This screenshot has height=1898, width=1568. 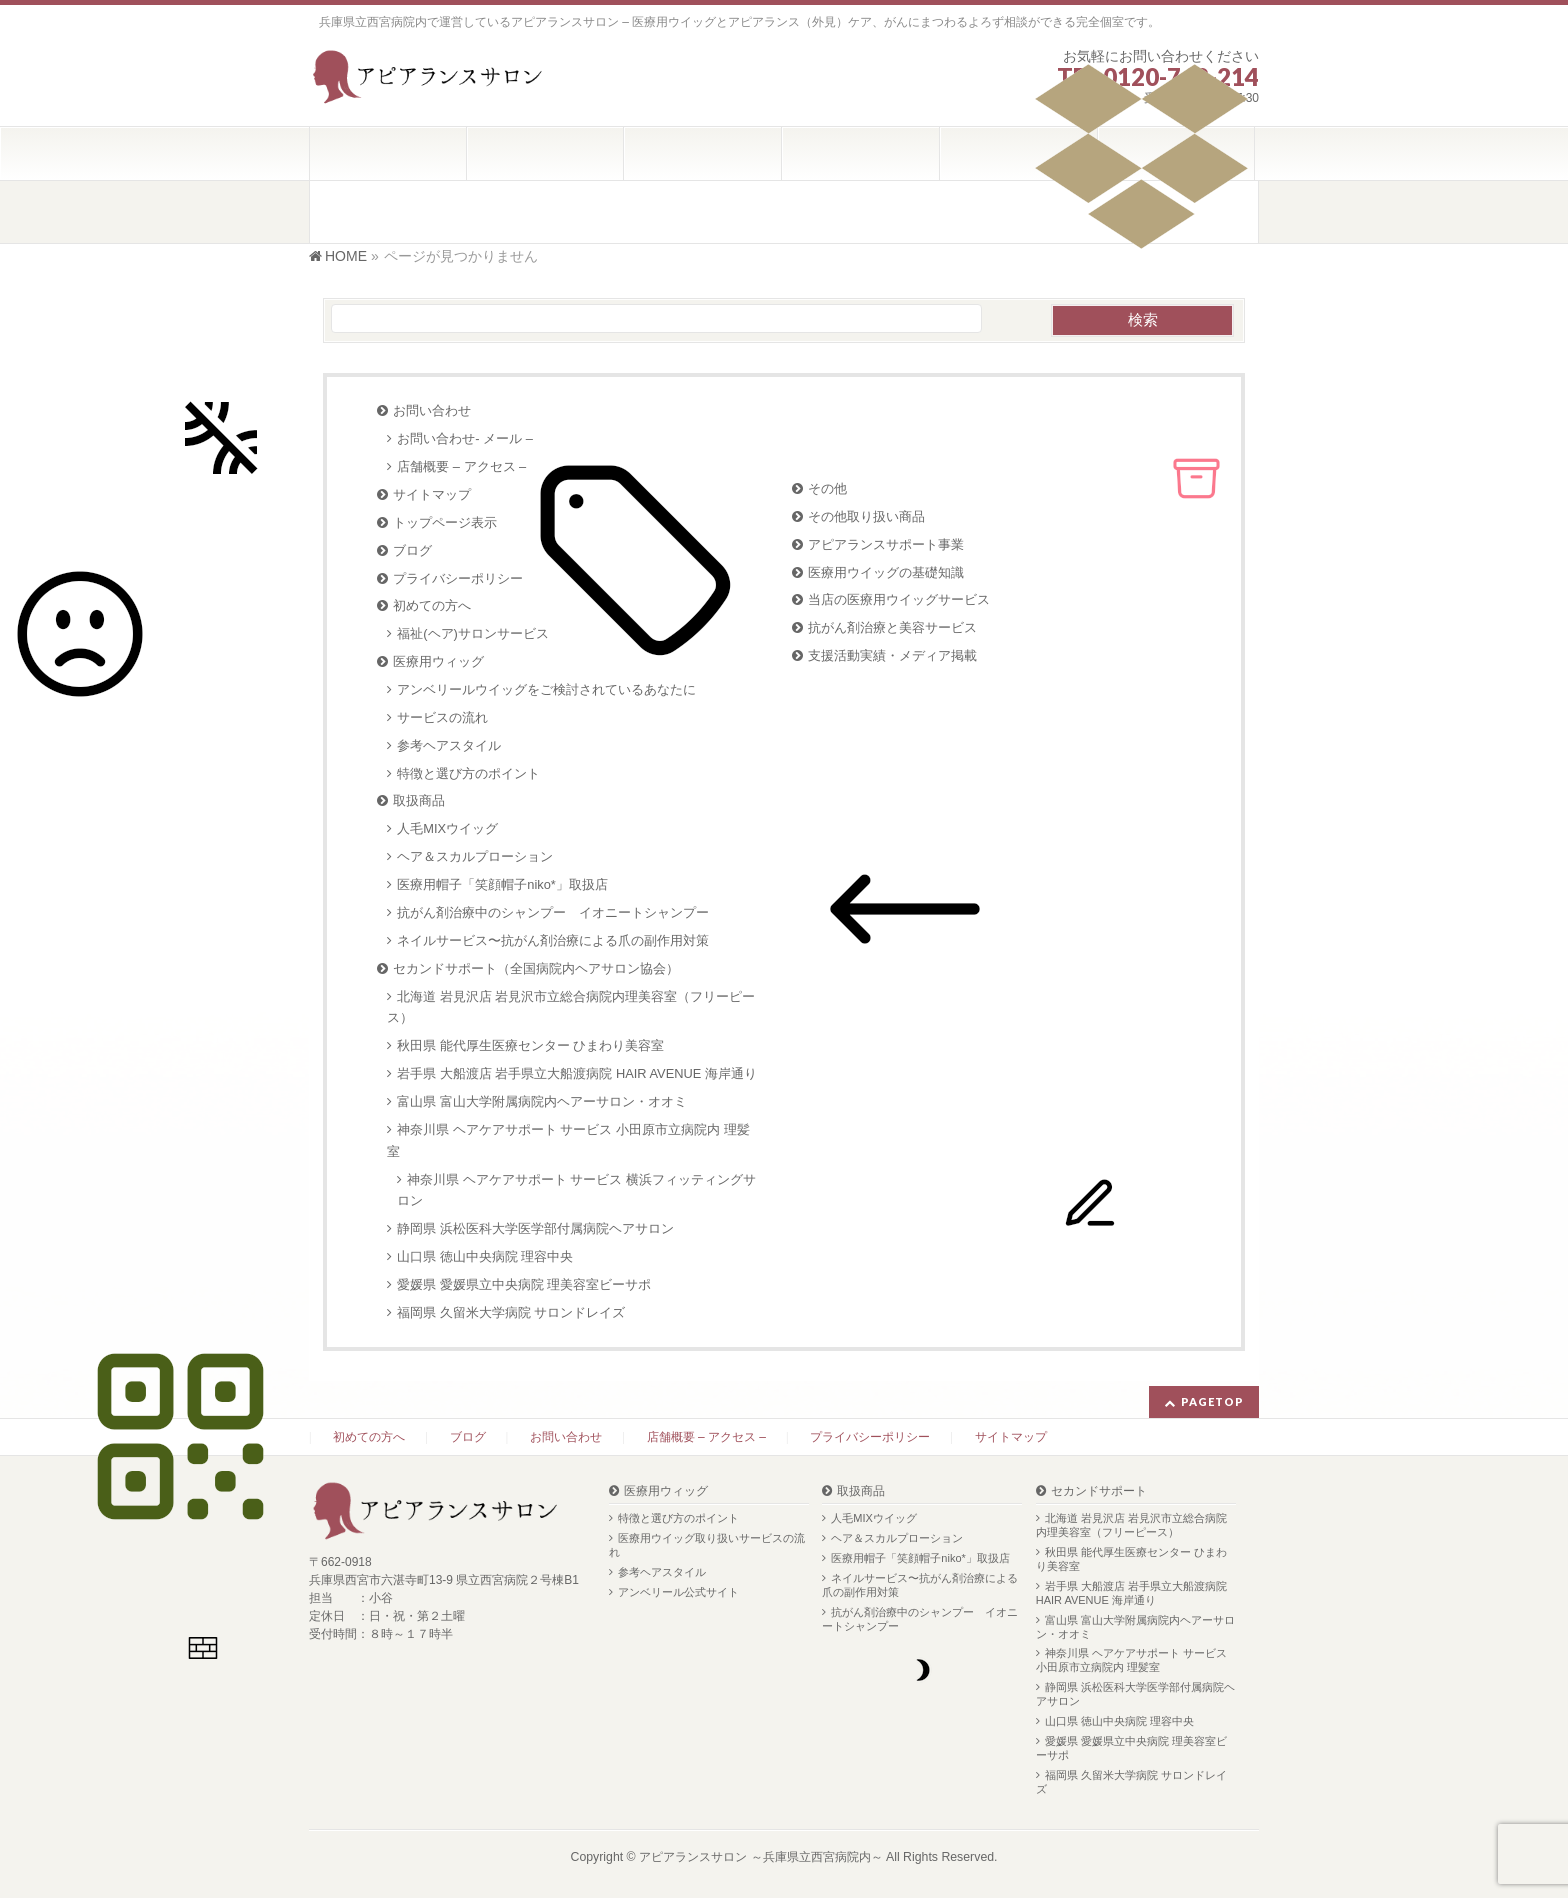 What do you see at coordinates (180, 1436) in the screenshot?
I see `scan or generate a qr code` at bounding box center [180, 1436].